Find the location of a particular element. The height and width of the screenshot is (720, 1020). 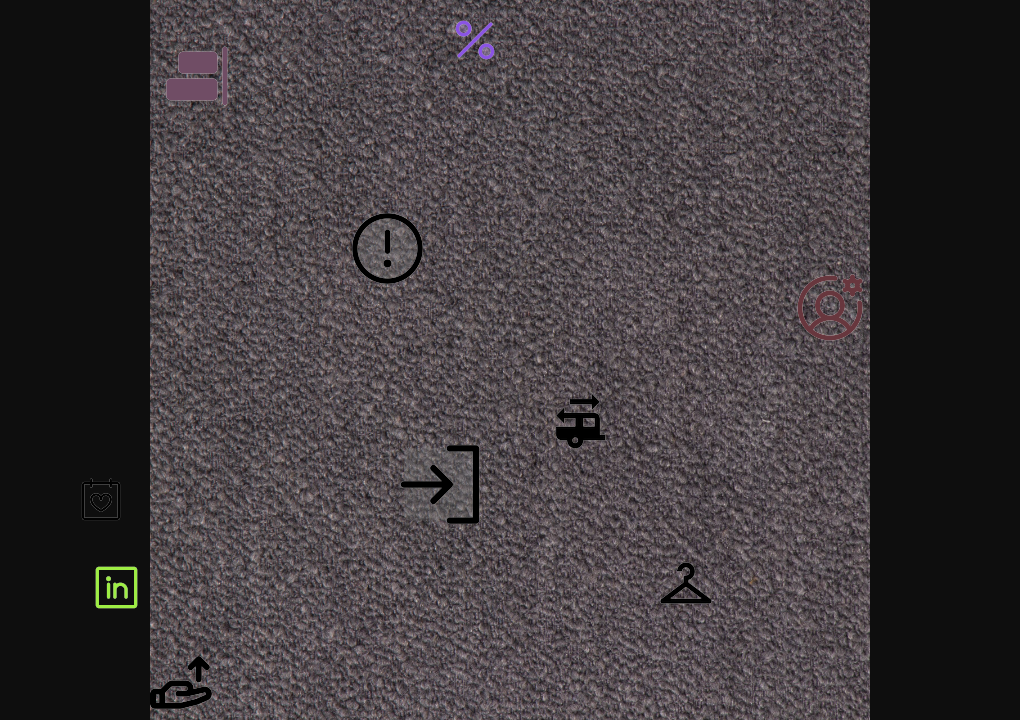

view discount or sale pricing is located at coordinates (475, 40).